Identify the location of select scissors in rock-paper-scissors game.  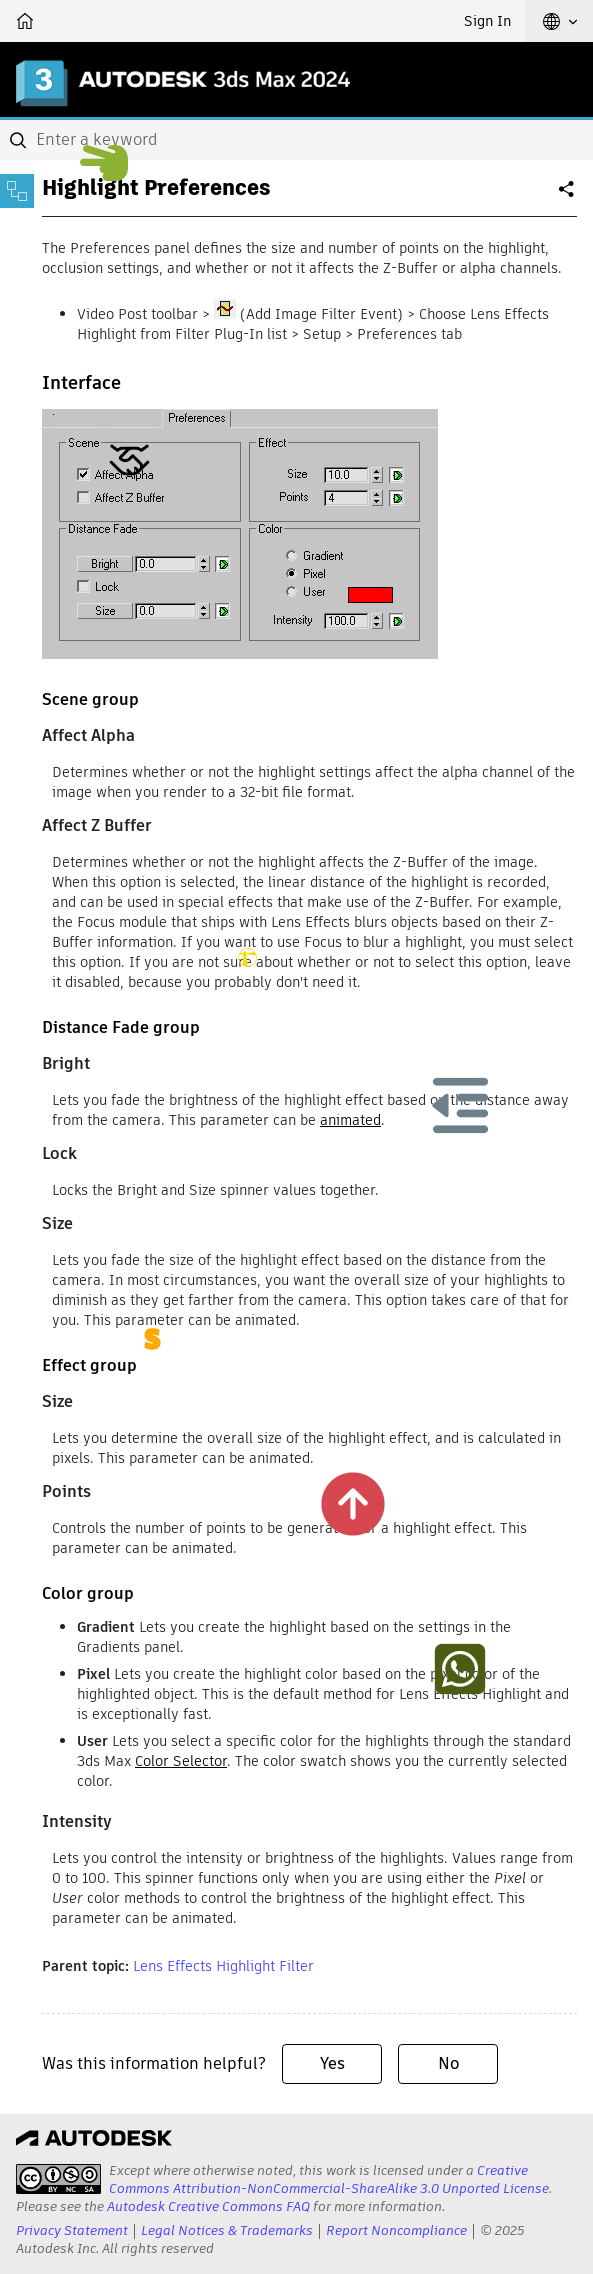
(104, 163).